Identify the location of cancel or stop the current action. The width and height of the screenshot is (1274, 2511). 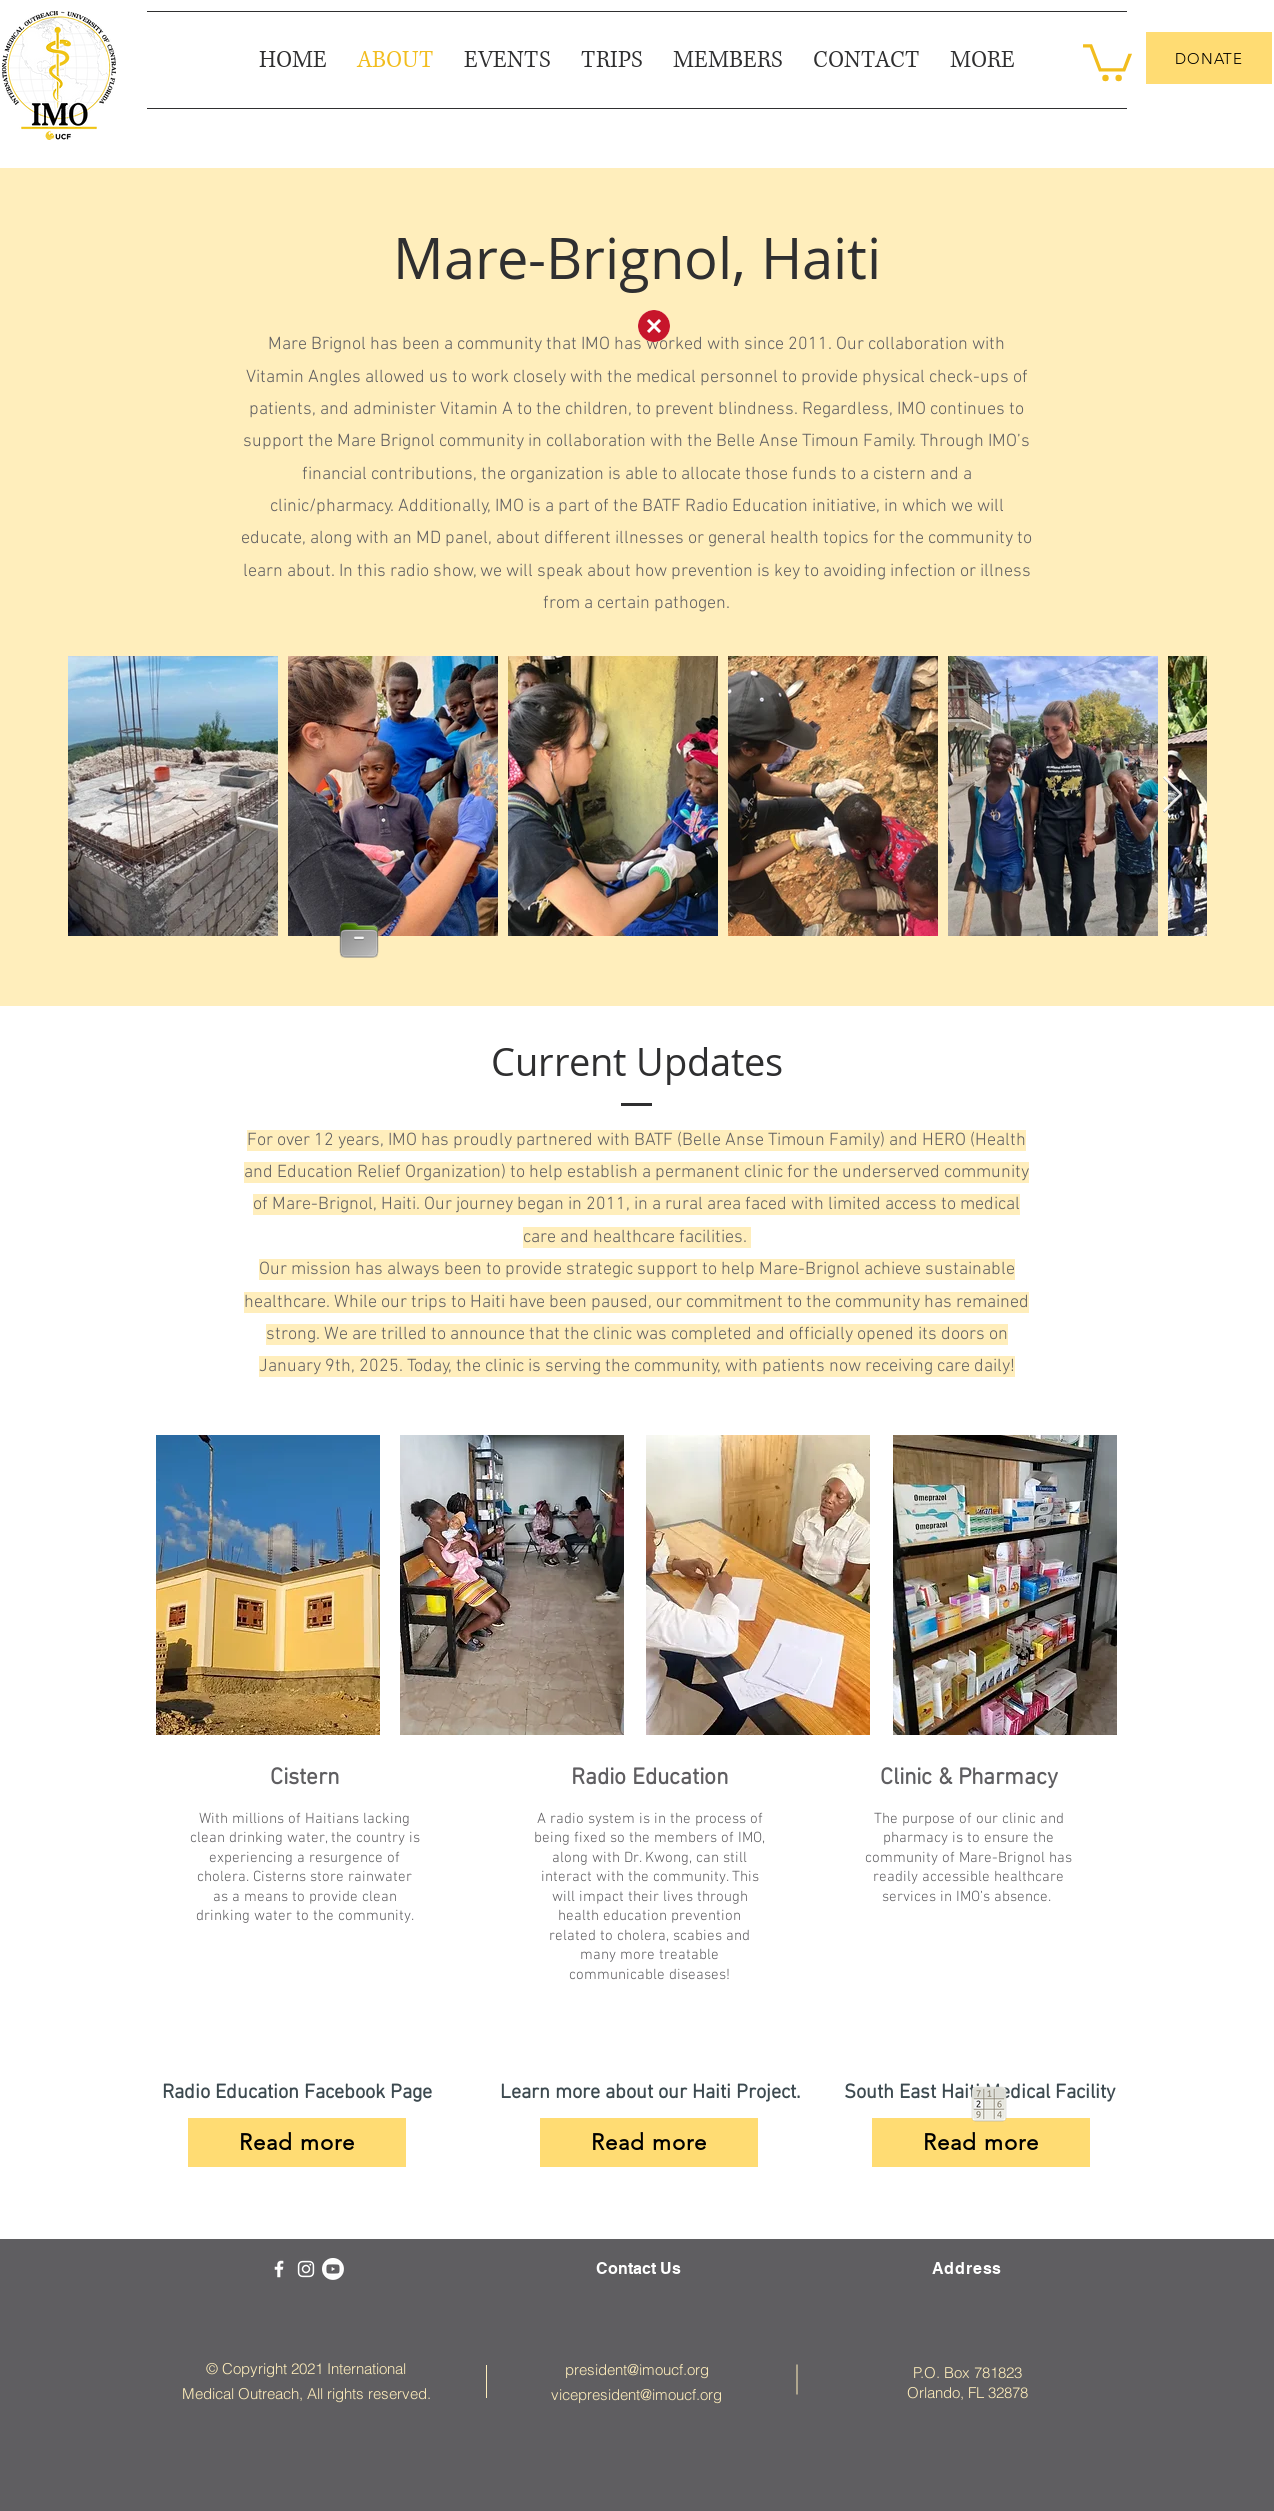
(654, 326).